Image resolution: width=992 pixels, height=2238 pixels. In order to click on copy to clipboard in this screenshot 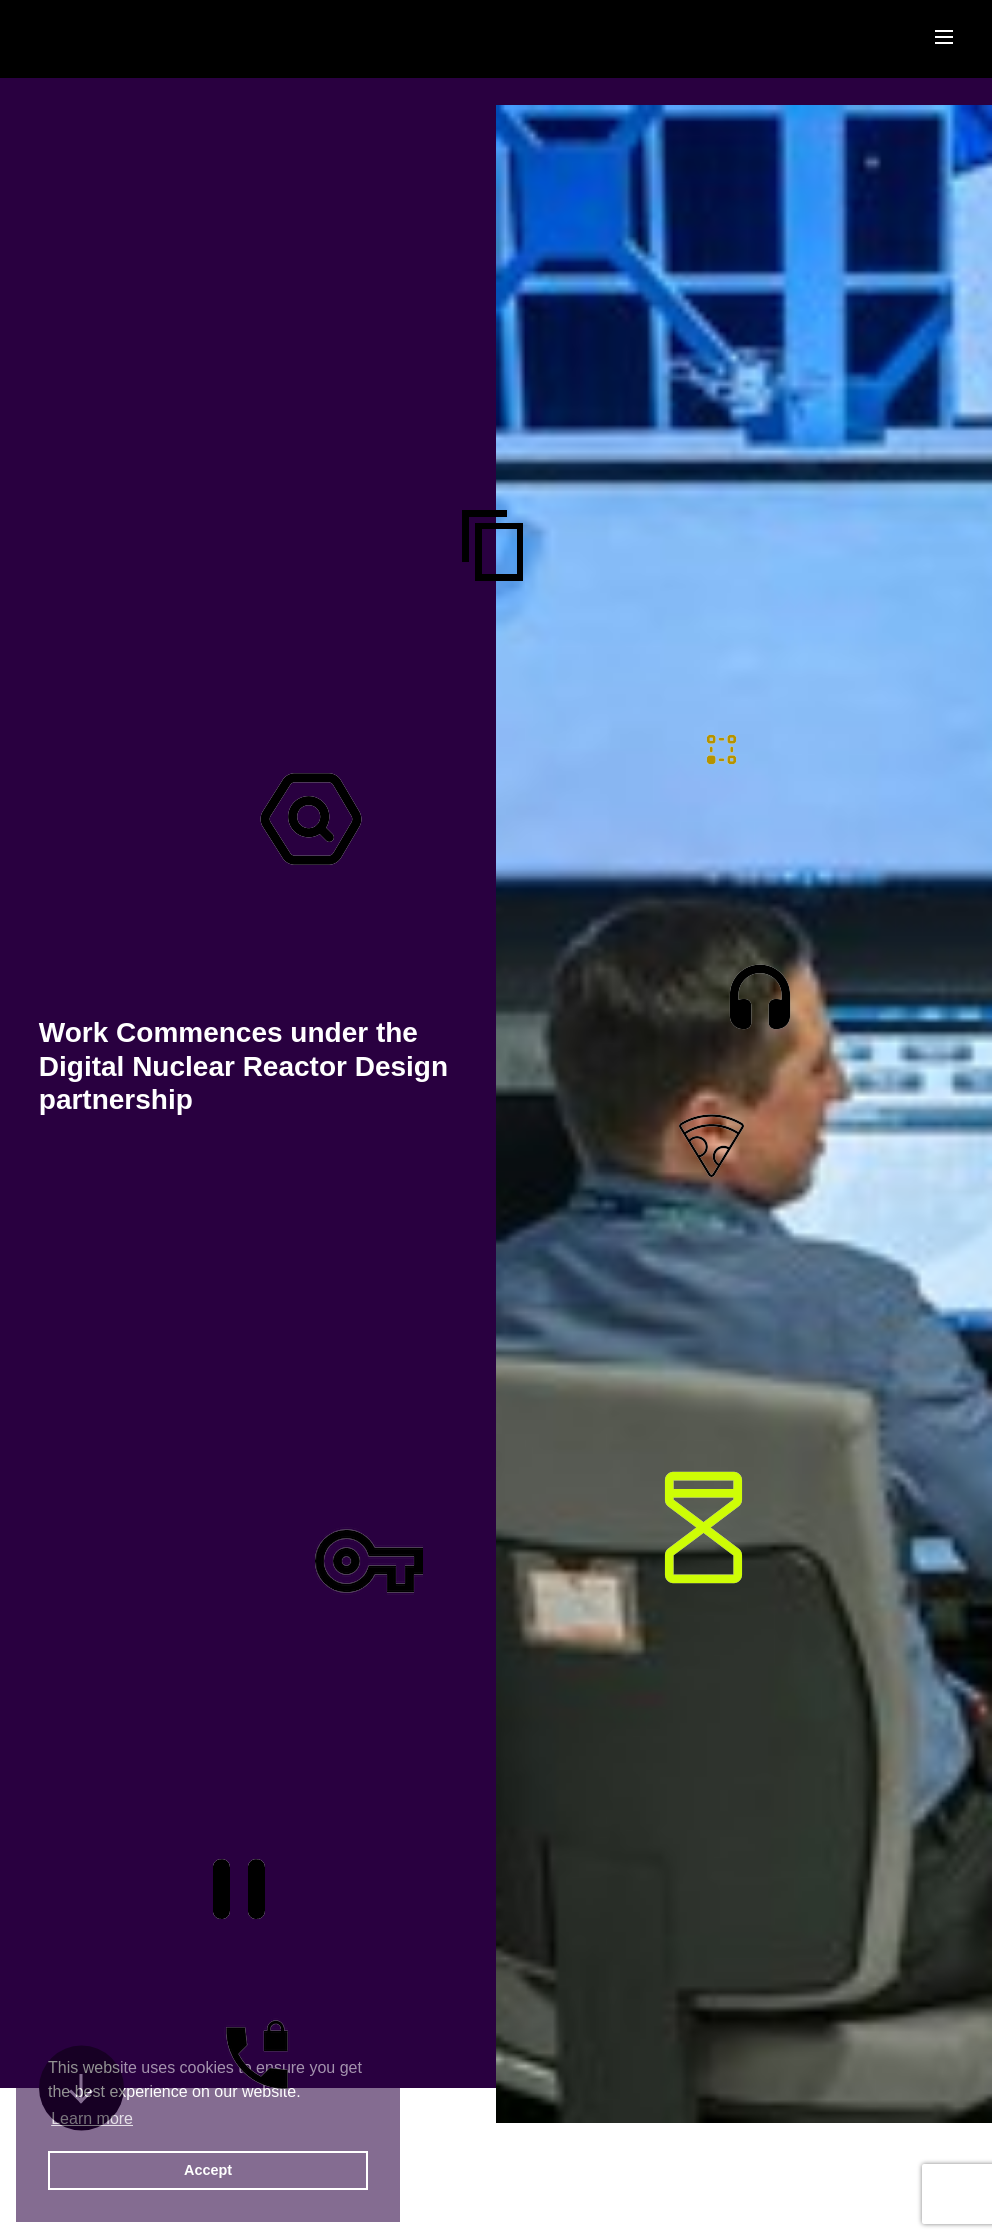, I will do `click(494, 545)`.